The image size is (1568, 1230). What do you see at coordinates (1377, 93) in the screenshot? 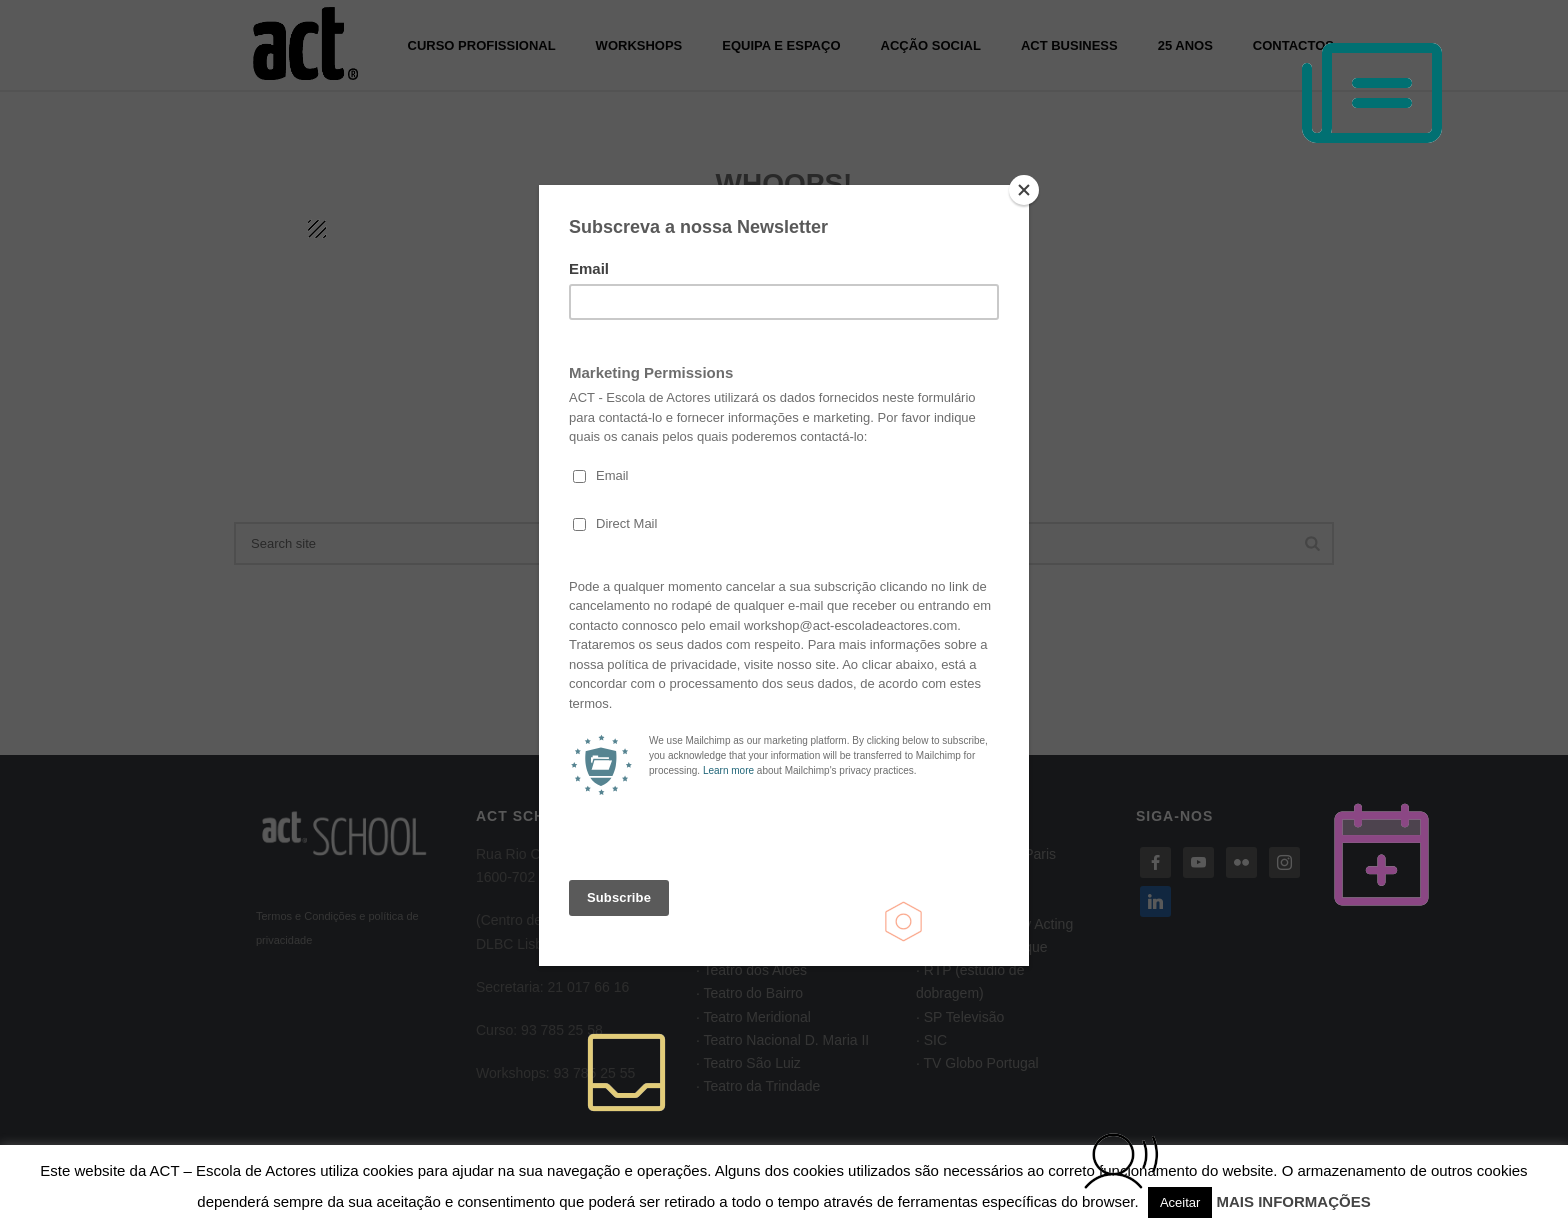
I see `view news articles or updates` at bounding box center [1377, 93].